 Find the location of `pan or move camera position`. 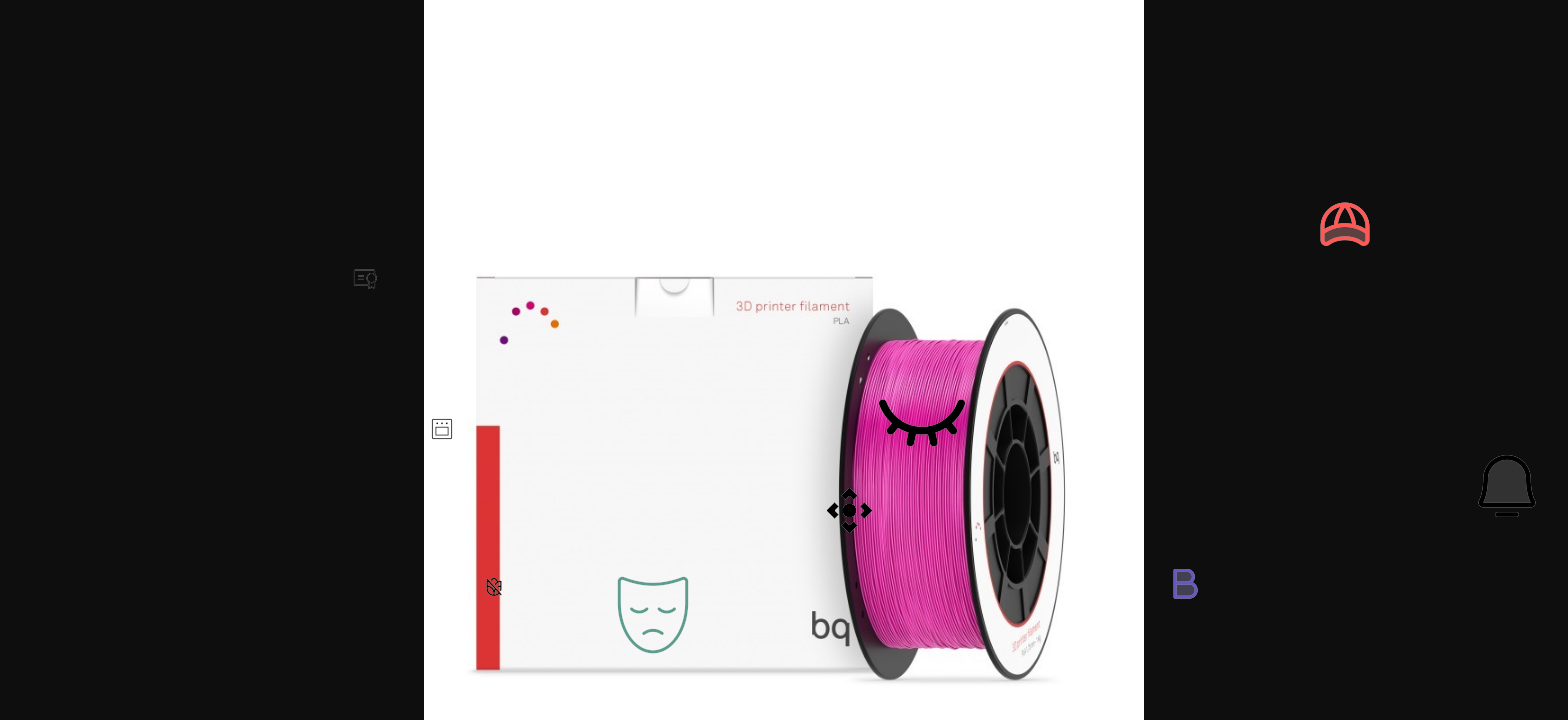

pan or move camera position is located at coordinates (849, 510).